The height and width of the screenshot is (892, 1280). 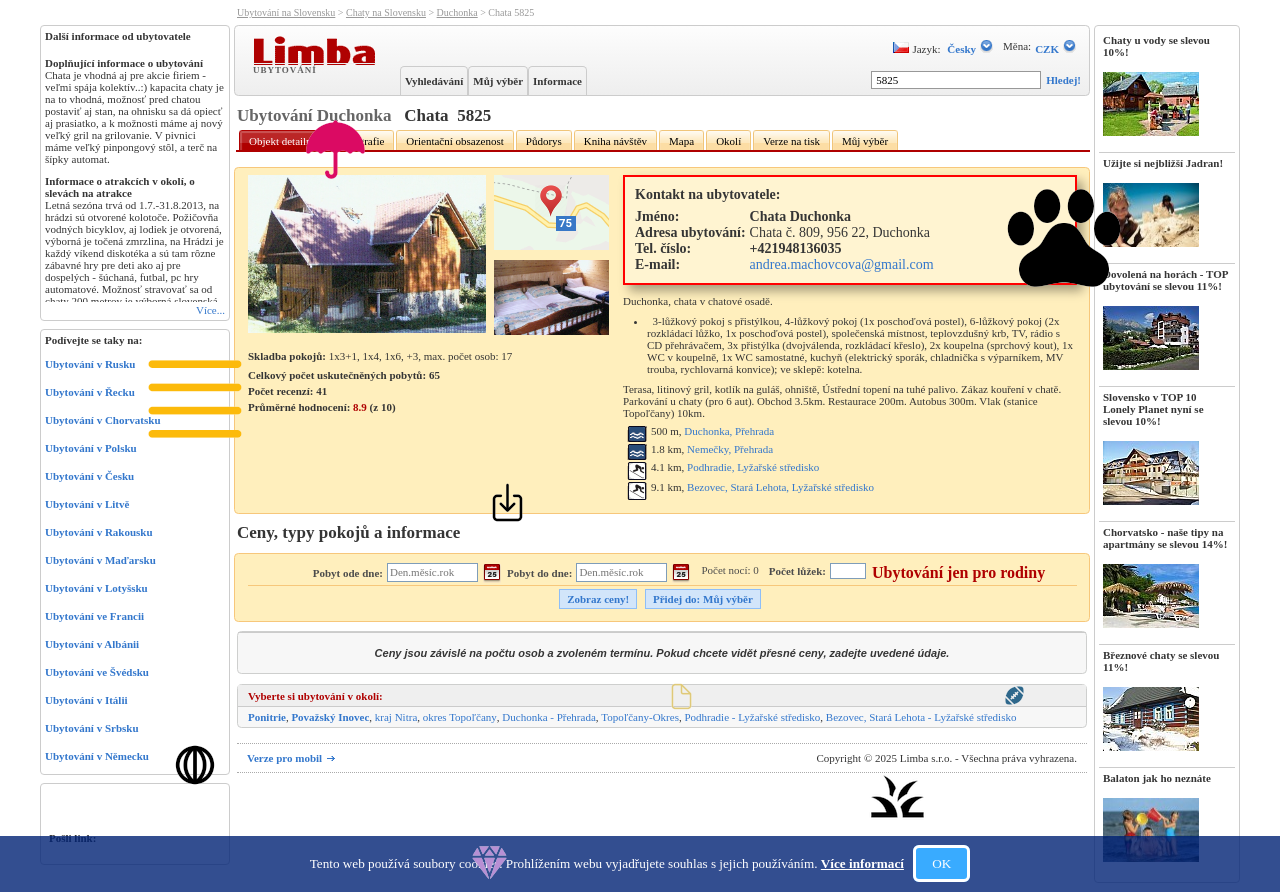 I want to click on view document details, so click(x=681, y=696).